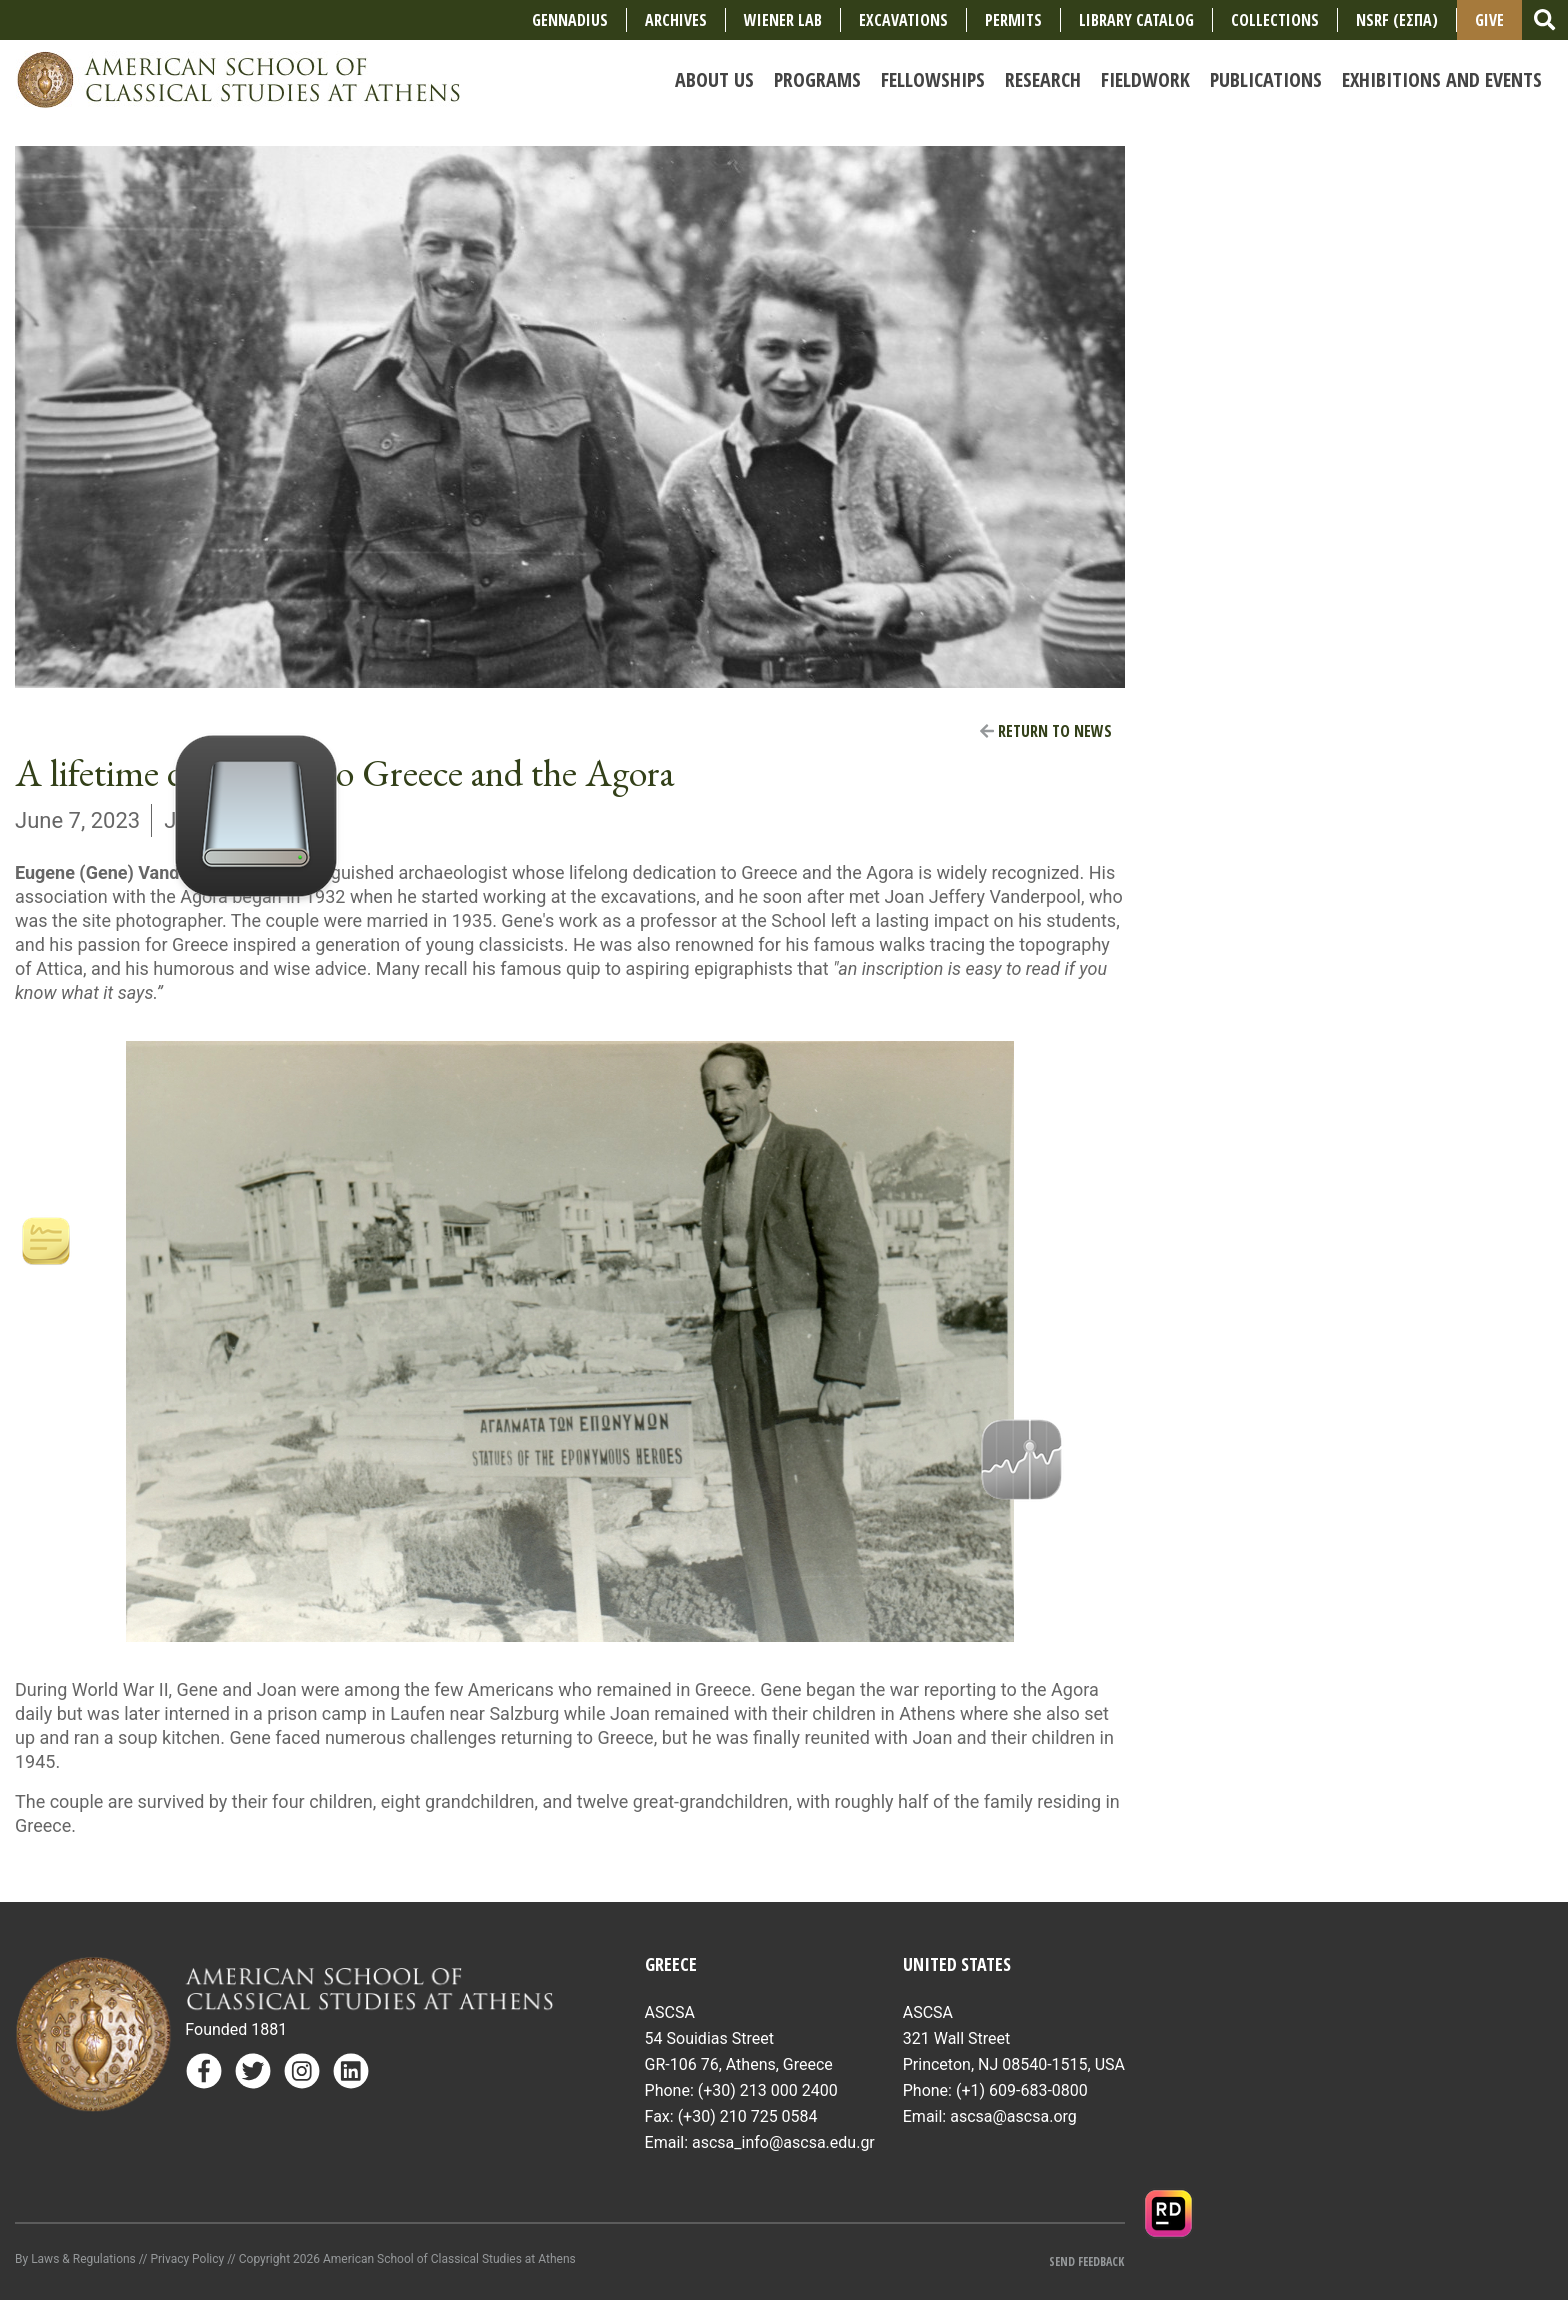 This screenshot has height=2300, width=1568. What do you see at coordinates (1168, 2213) in the screenshot?
I see `open JetBrains Rider IDE` at bounding box center [1168, 2213].